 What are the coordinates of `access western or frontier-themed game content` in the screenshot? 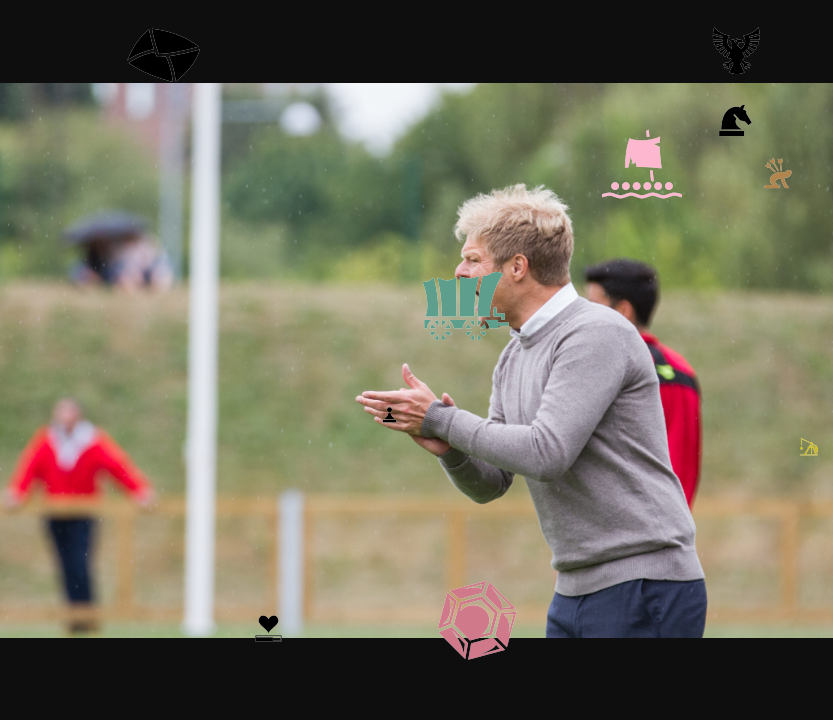 It's located at (465, 297).